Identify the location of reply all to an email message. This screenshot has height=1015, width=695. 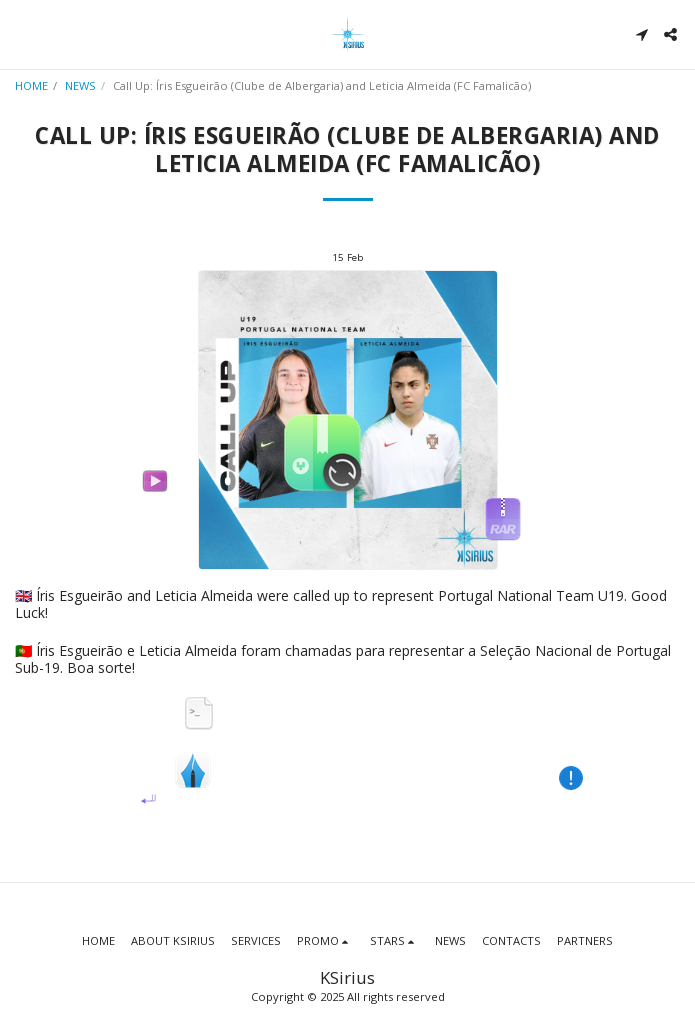
(148, 799).